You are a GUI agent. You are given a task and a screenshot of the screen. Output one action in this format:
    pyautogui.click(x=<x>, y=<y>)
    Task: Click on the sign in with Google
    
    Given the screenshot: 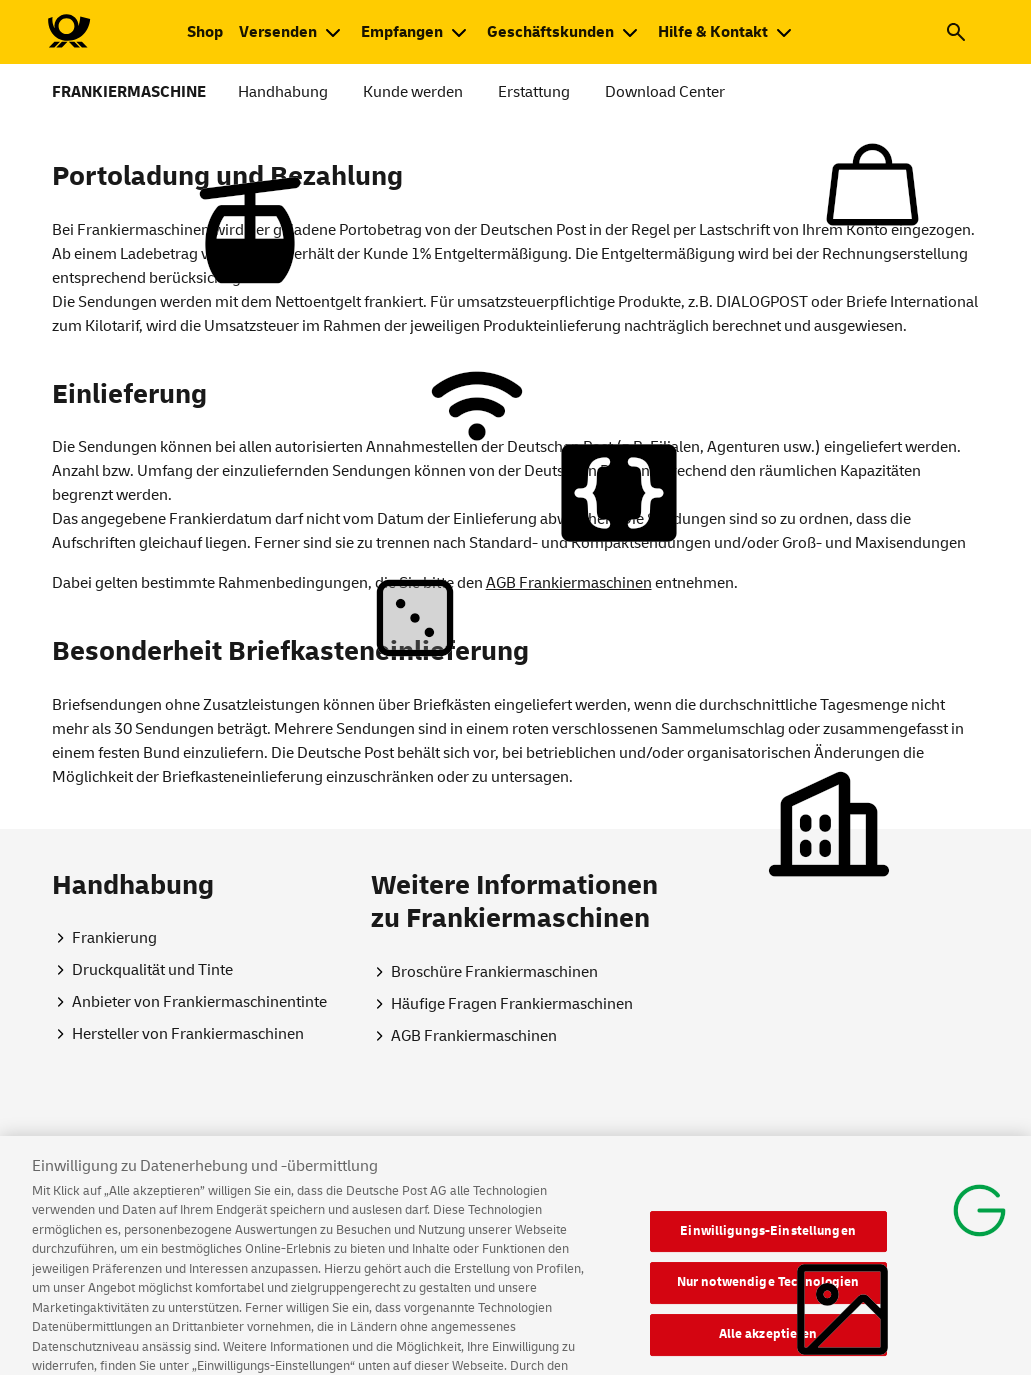 What is the action you would take?
    pyautogui.click(x=979, y=1210)
    